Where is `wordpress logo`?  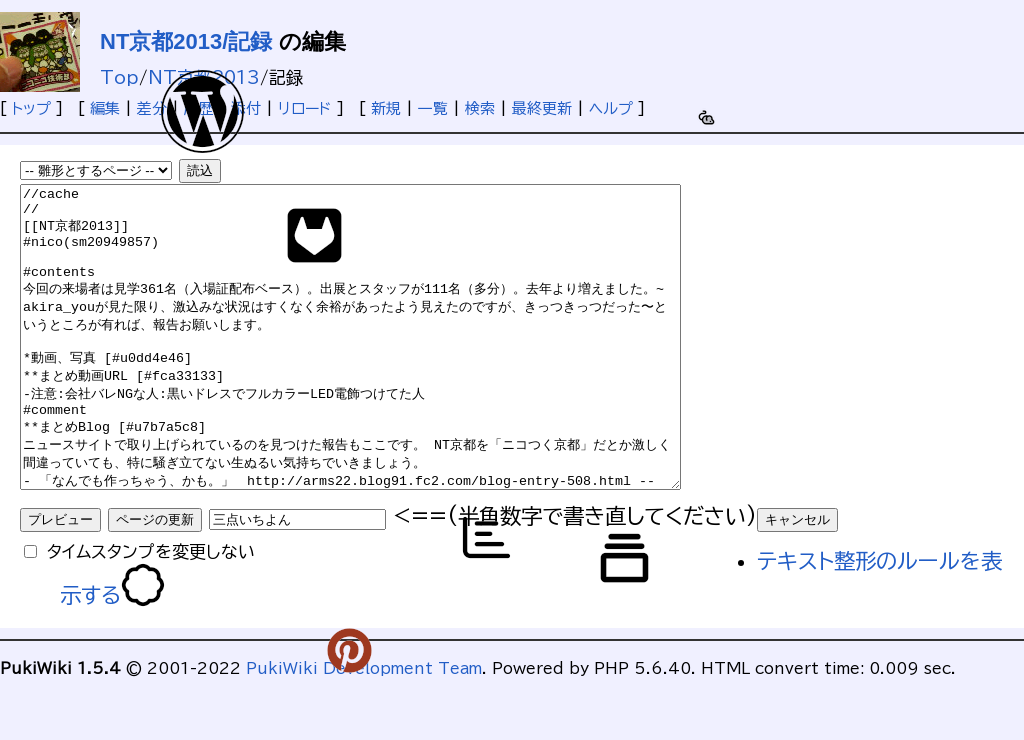
wordpress logo is located at coordinates (202, 111).